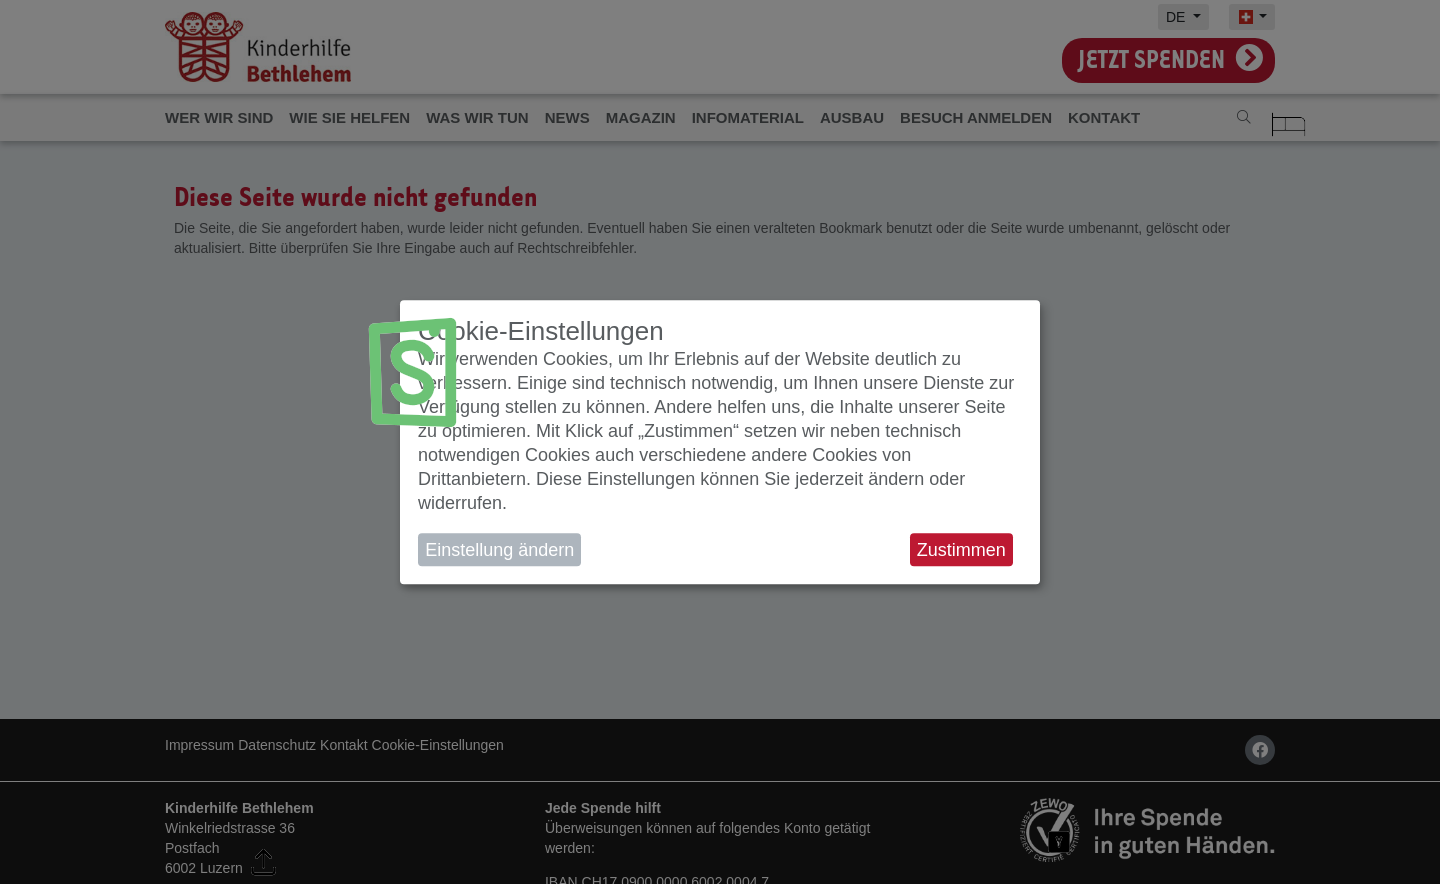 The height and width of the screenshot is (884, 1440). I want to click on view accommodation or lodging options, so click(1287, 124).